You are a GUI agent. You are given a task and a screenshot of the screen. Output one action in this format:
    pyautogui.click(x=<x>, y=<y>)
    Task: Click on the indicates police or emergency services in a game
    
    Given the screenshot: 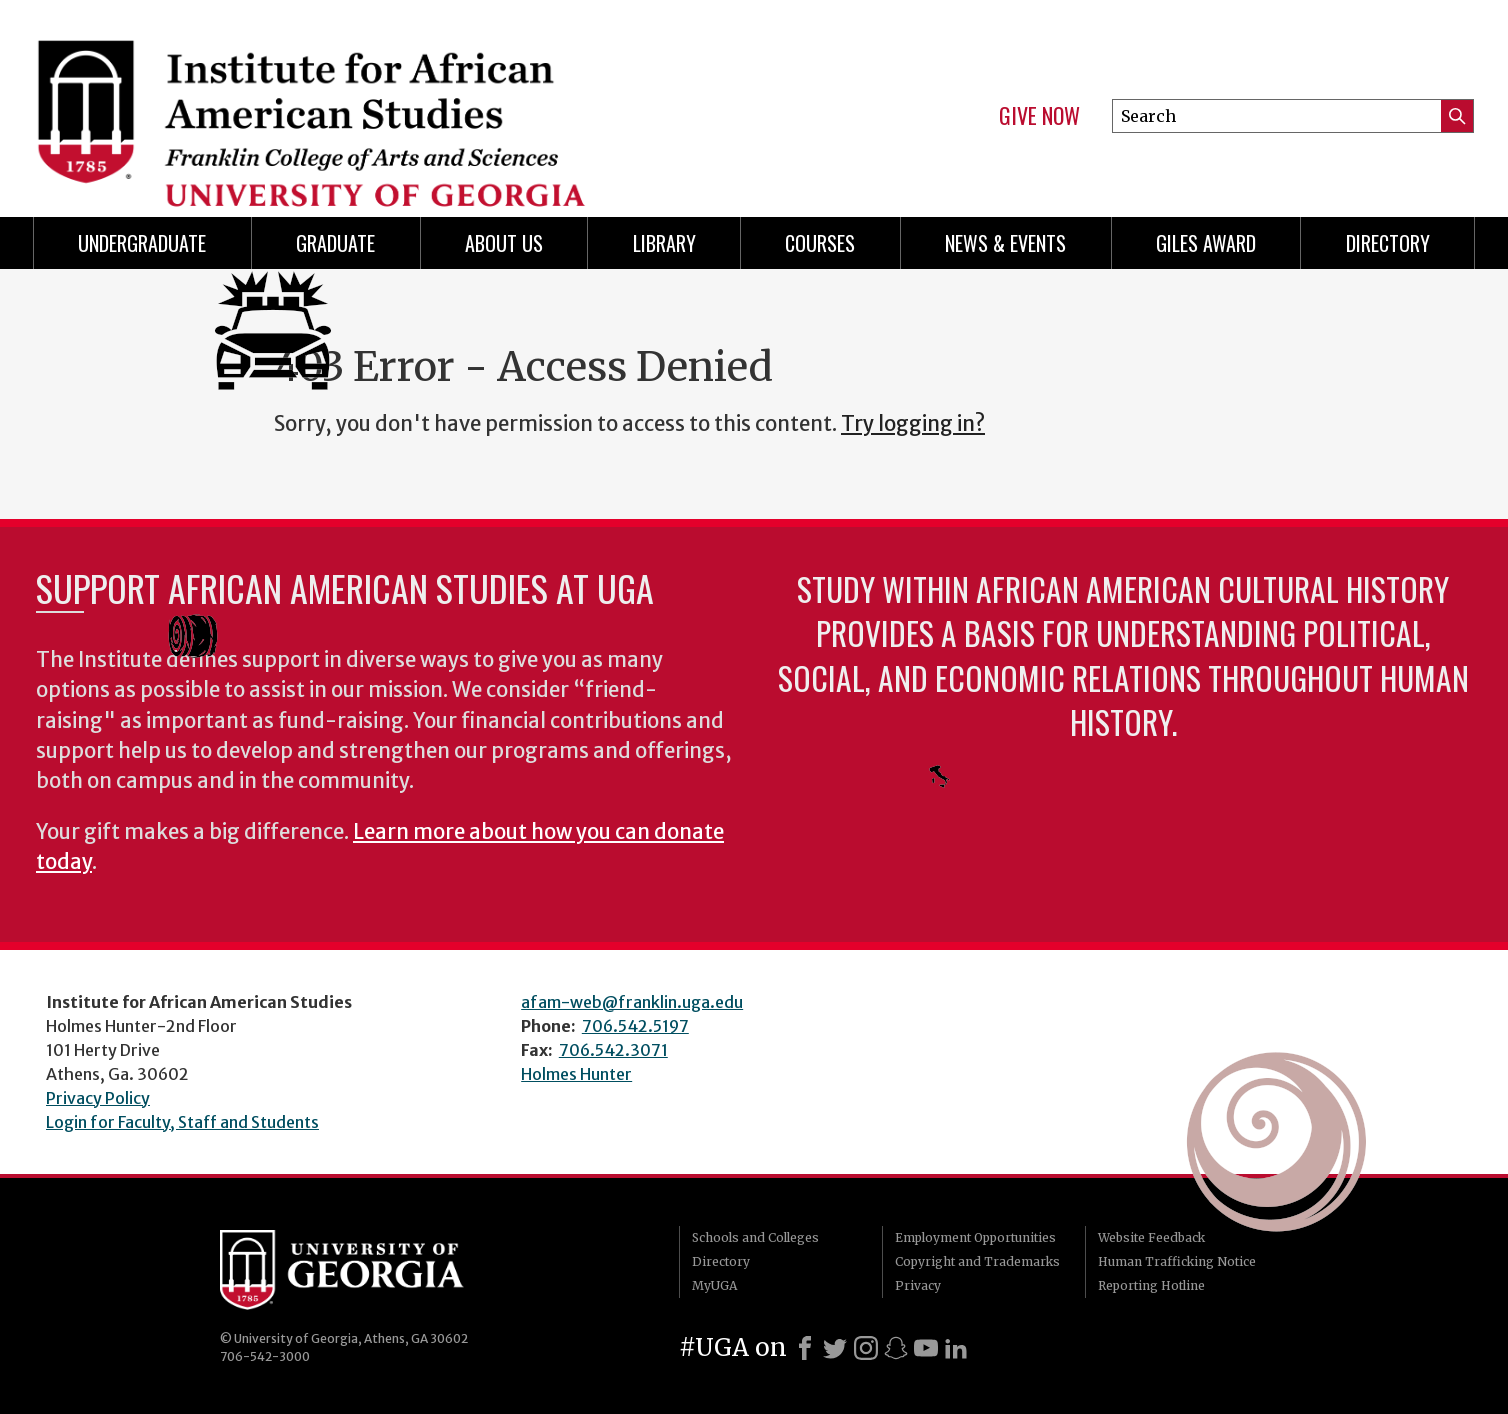 What is the action you would take?
    pyautogui.click(x=273, y=331)
    